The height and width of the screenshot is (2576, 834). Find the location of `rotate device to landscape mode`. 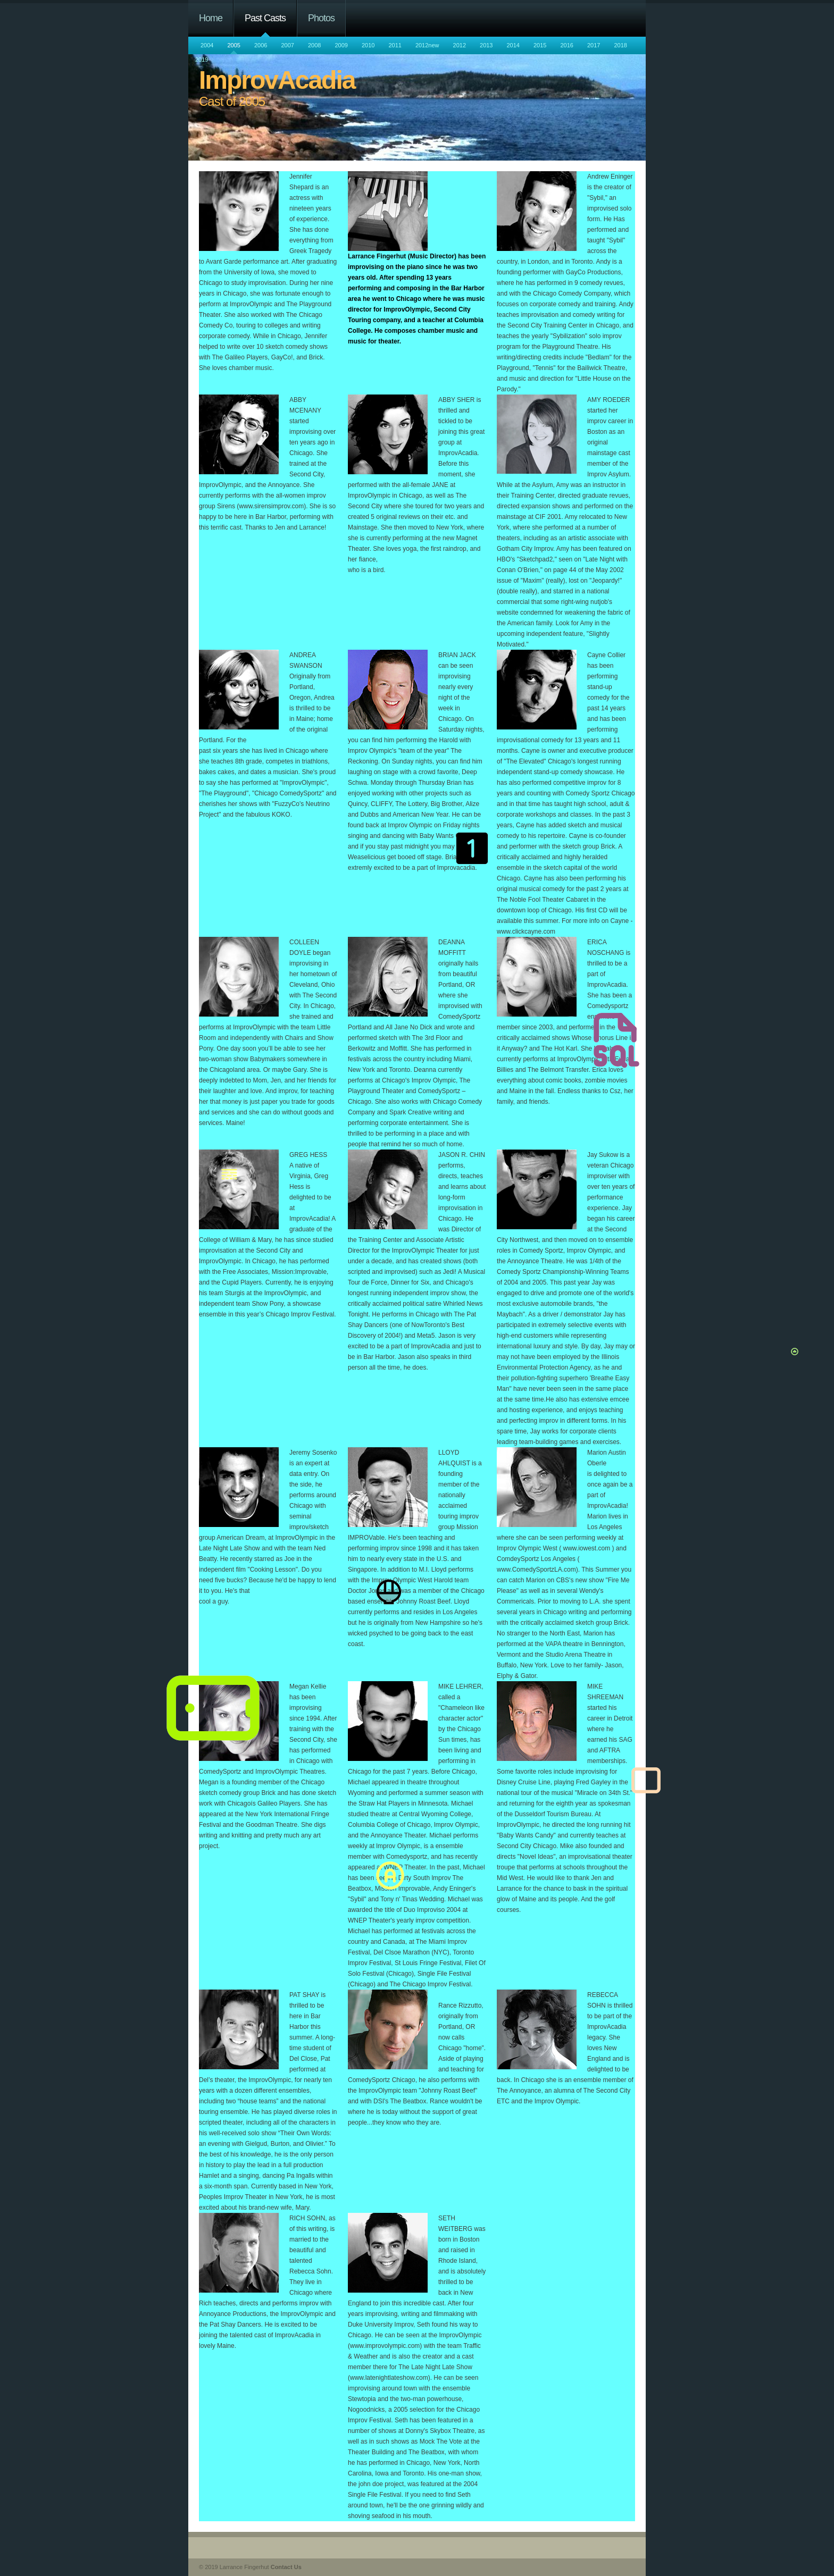

rotate device to landscape mode is located at coordinates (213, 1708).